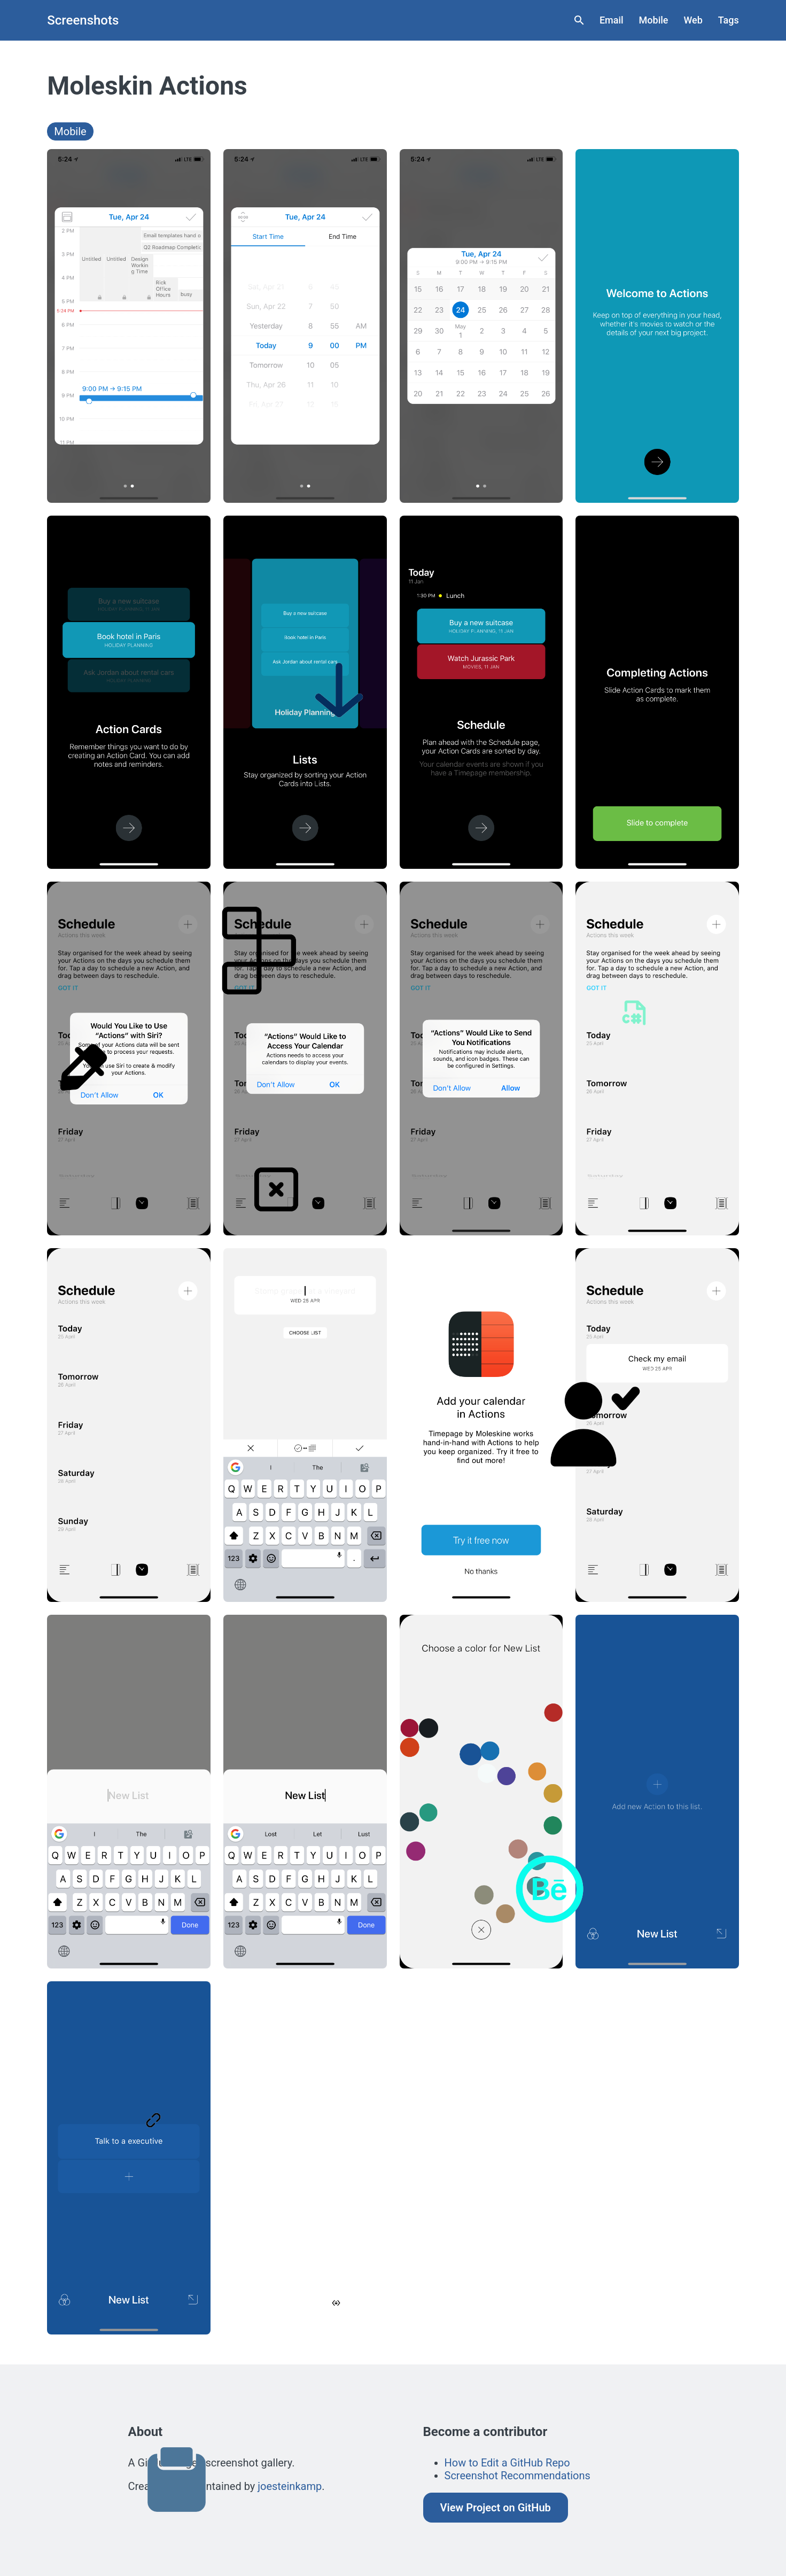 The height and width of the screenshot is (2576, 786). What do you see at coordinates (153, 2120) in the screenshot?
I see `unlink or disconnect a URL` at bounding box center [153, 2120].